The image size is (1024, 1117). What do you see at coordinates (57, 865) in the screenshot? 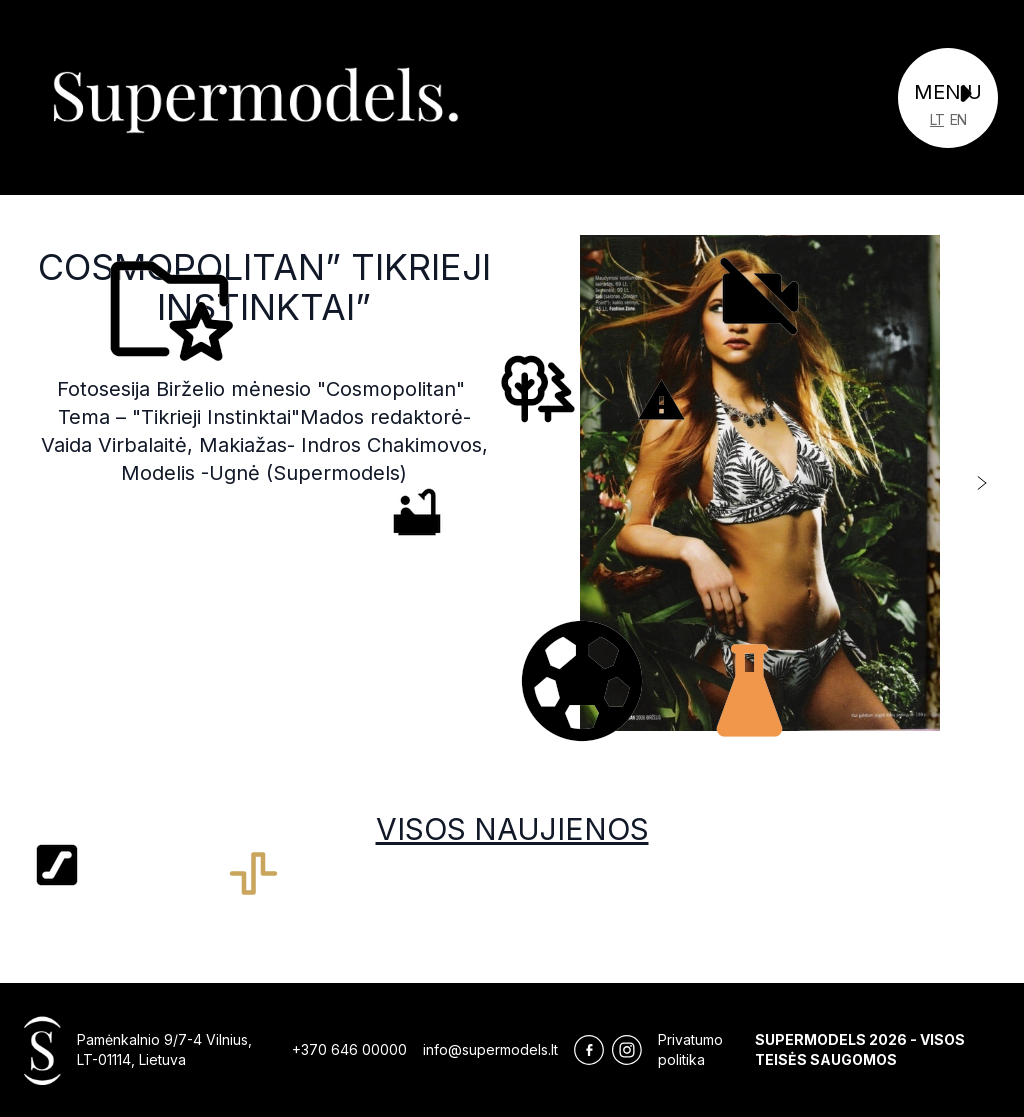
I see `indicates escalator access nearby` at bounding box center [57, 865].